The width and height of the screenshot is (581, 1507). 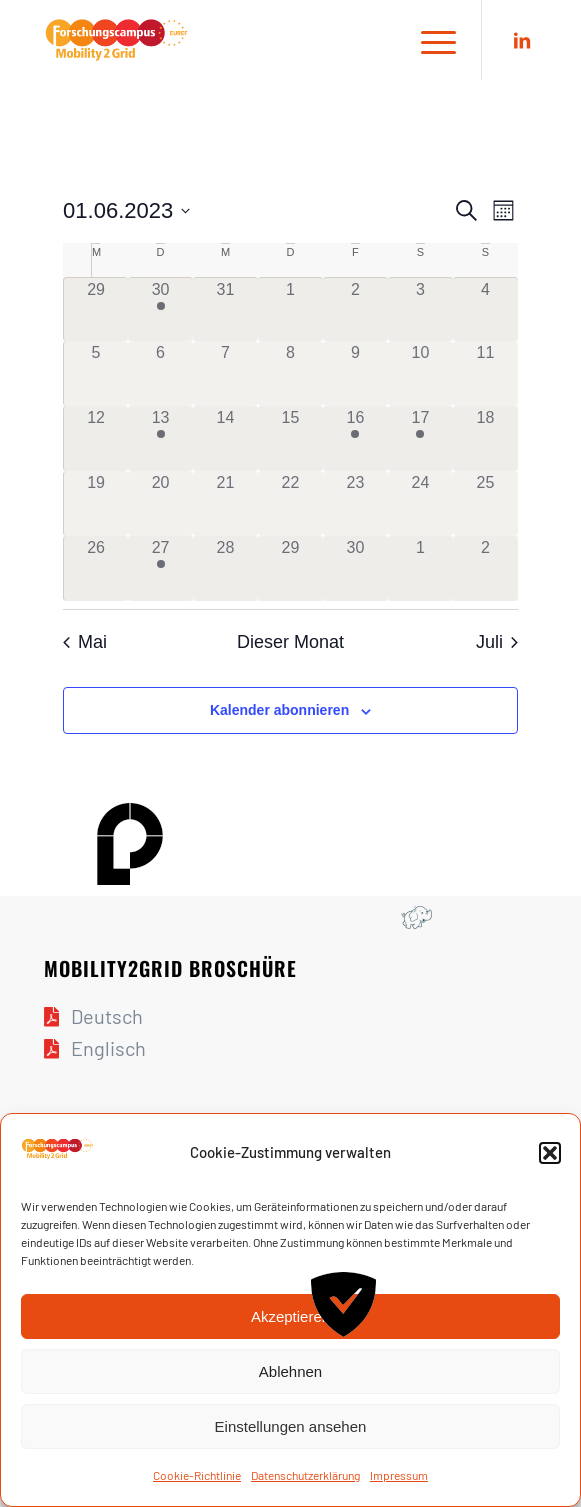 What do you see at coordinates (416, 917) in the screenshot?
I see `apache hadoop platform logo` at bounding box center [416, 917].